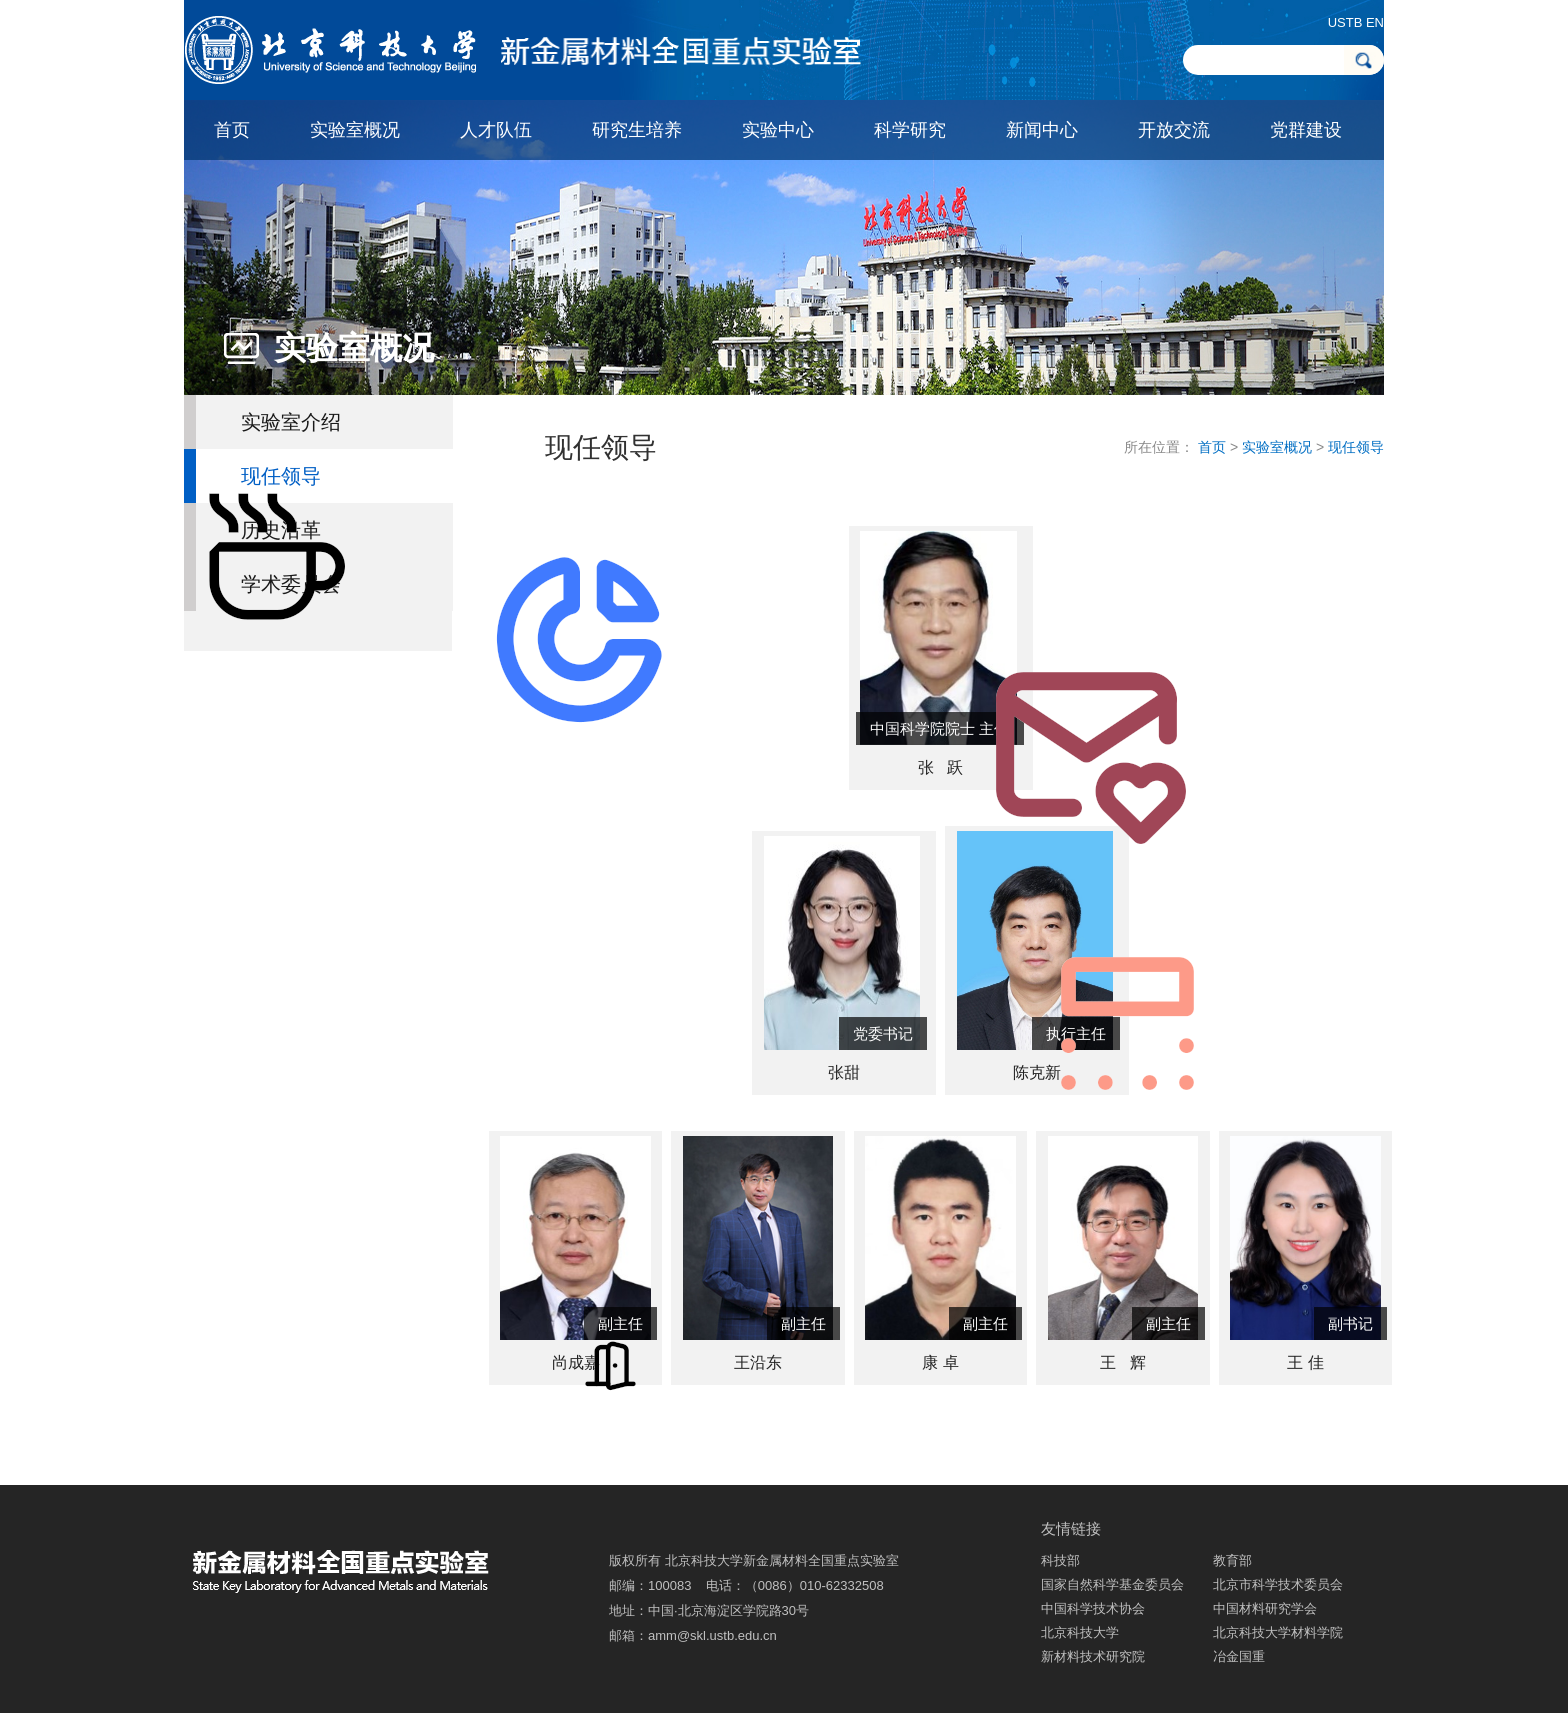 This screenshot has width=1568, height=1713. I want to click on take a coffee break or pause work, so click(267, 561).